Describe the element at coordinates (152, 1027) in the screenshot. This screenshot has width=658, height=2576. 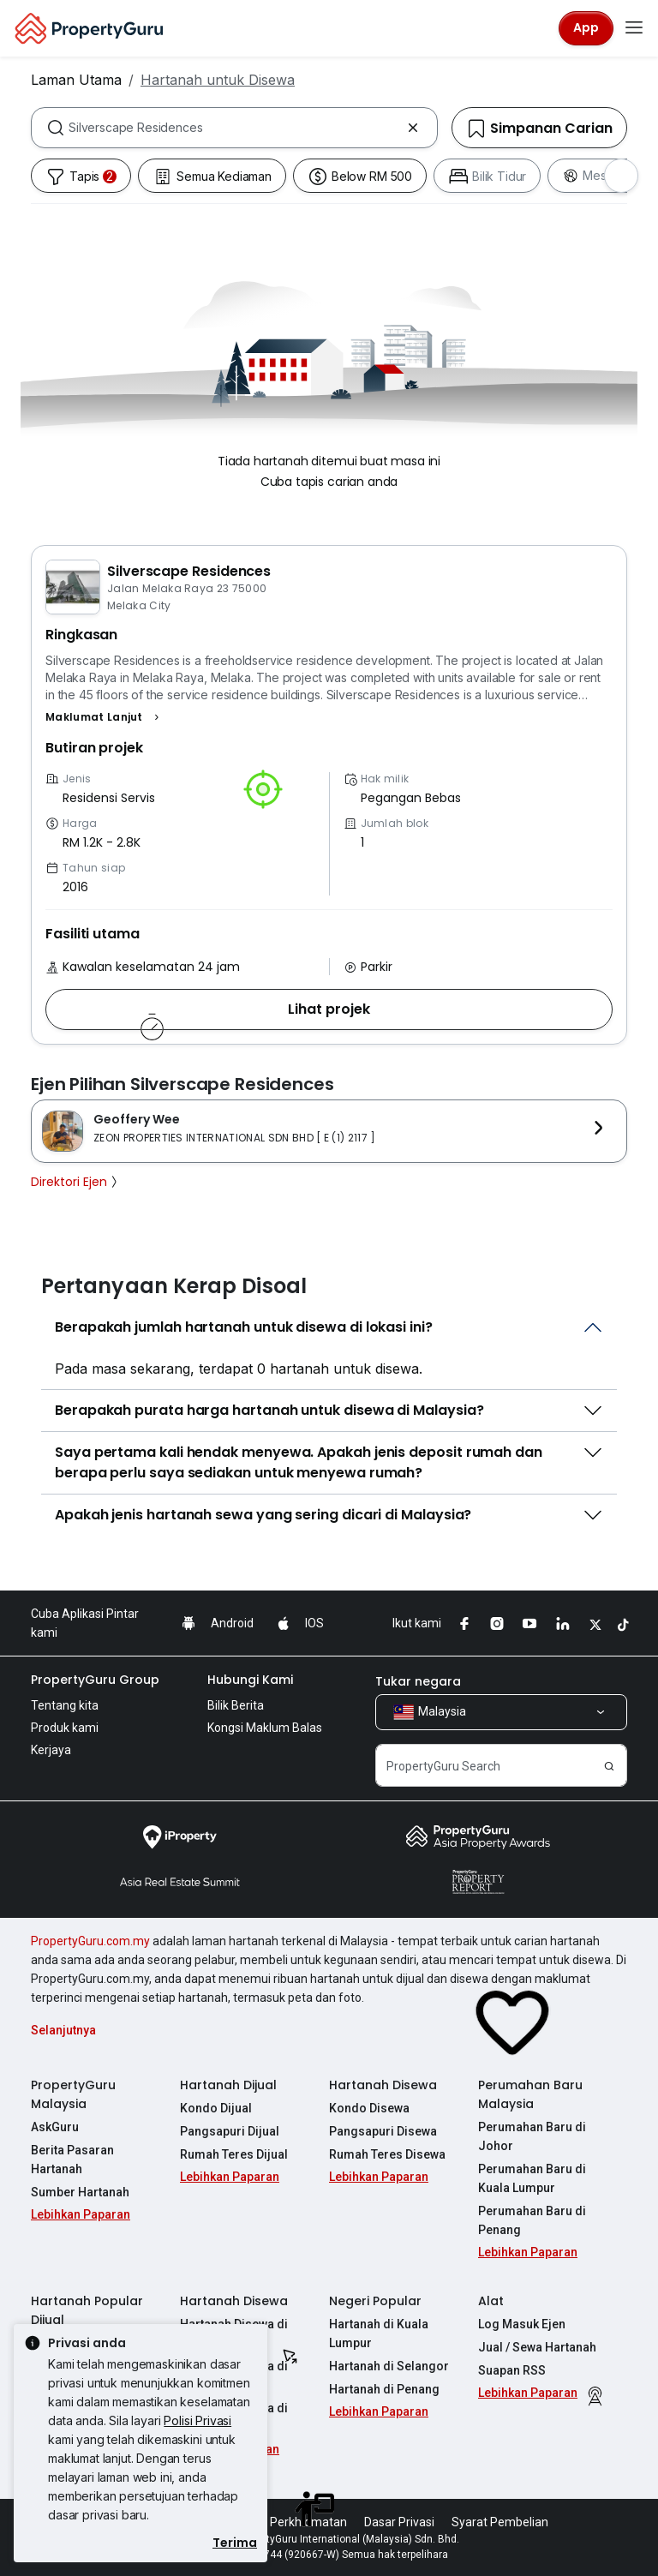
I see `set a countdown timer` at that location.